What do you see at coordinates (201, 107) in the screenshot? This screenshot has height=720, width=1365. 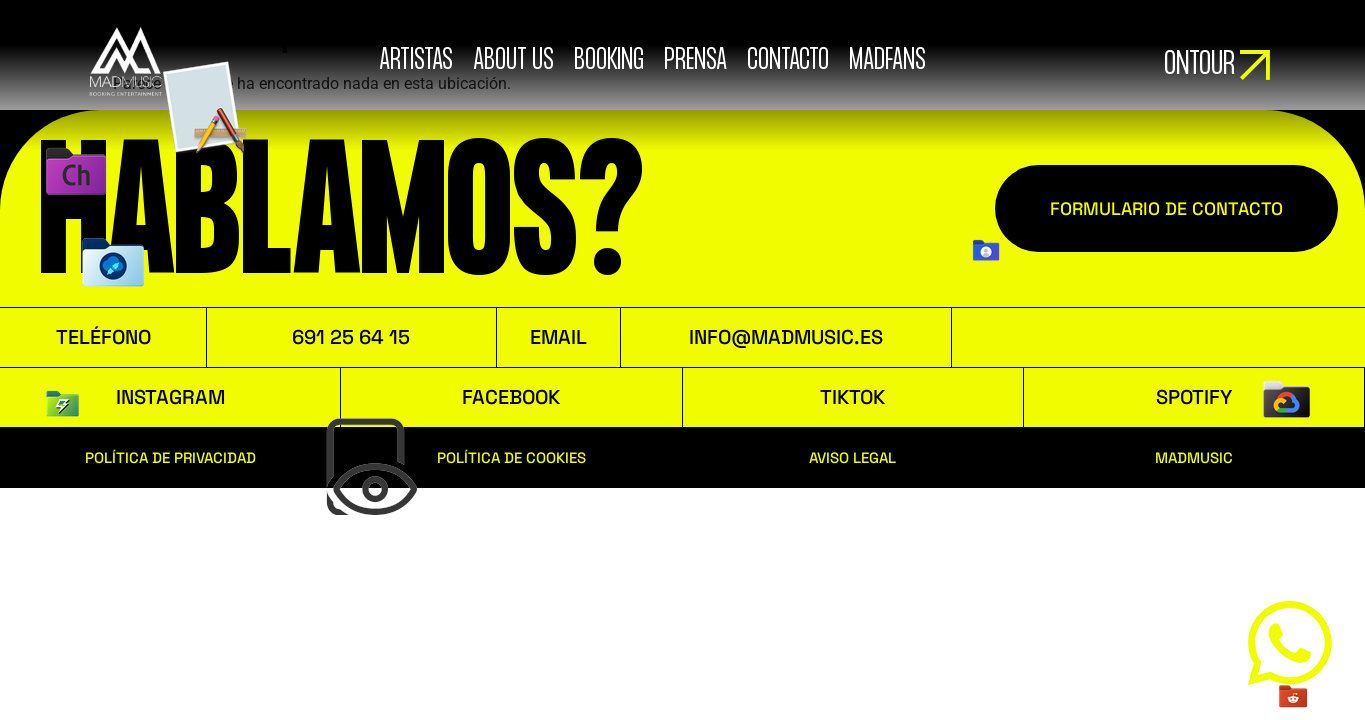 I see `generic application icon for unidentified apps` at bounding box center [201, 107].